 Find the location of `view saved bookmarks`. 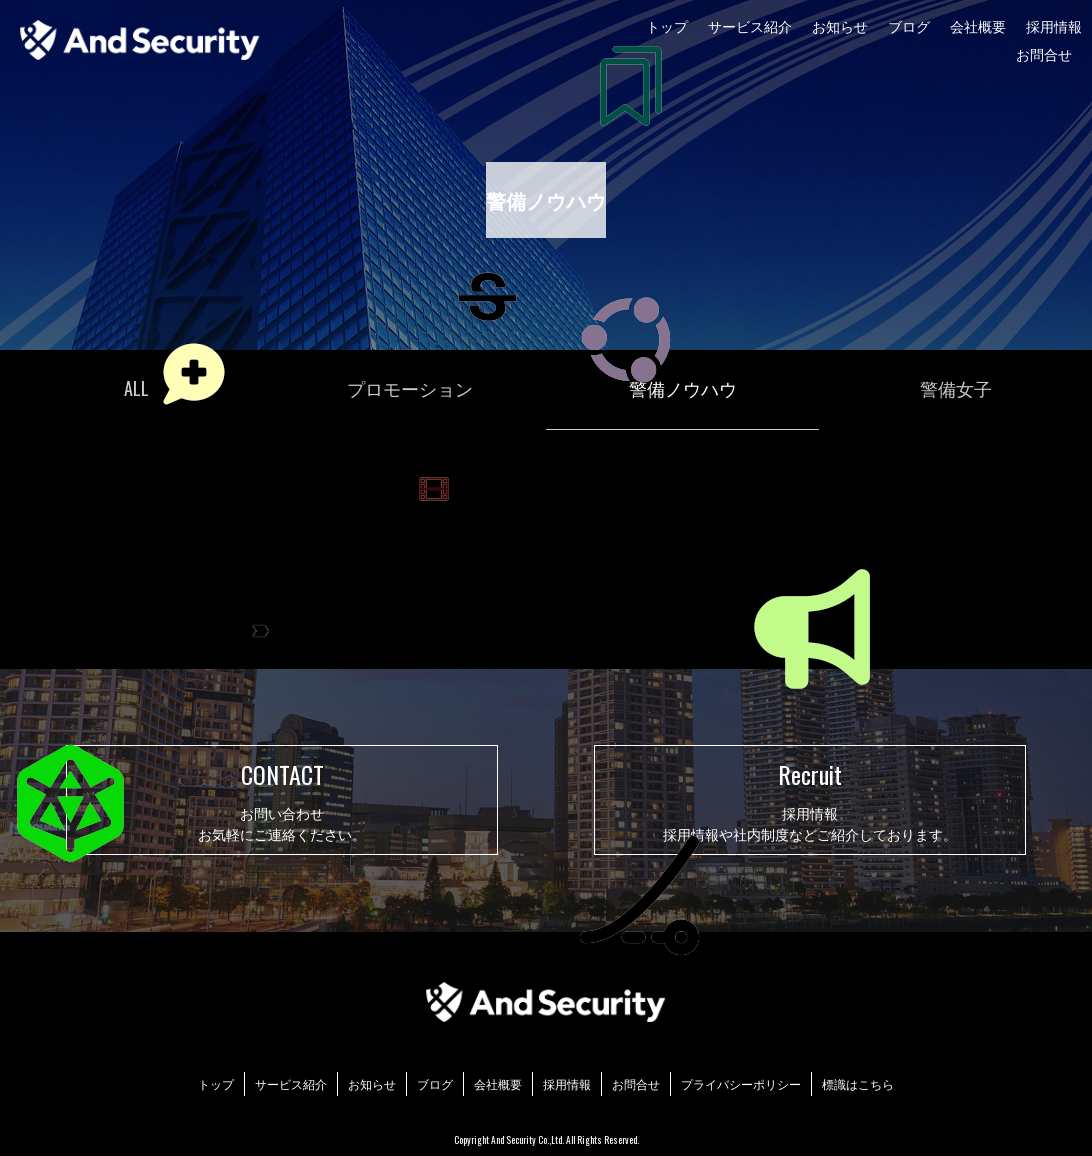

view saved bookmarks is located at coordinates (631, 86).